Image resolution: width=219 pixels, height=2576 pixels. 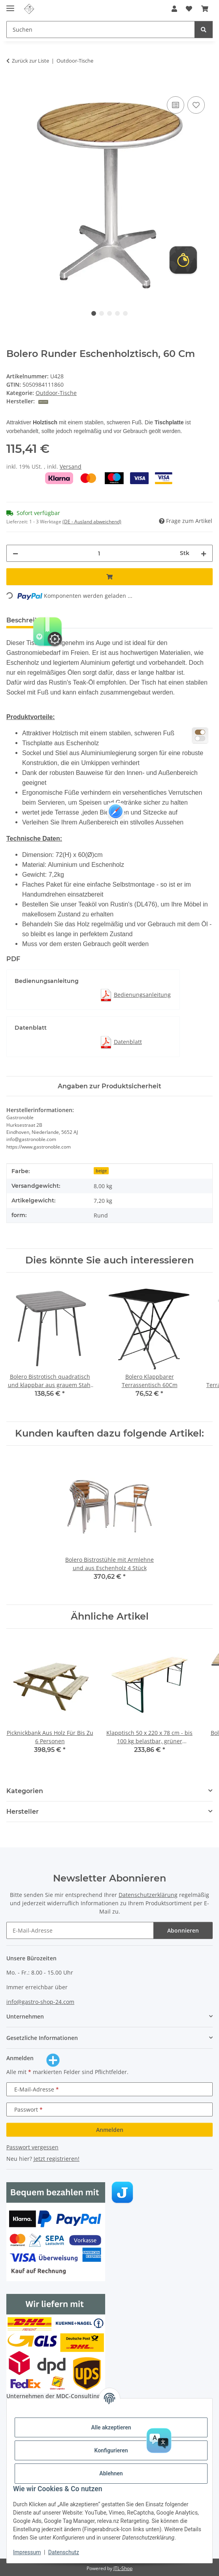 What do you see at coordinates (47, 632) in the screenshot?
I see `open YaST AutoYaST system configuration tool` at bounding box center [47, 632].